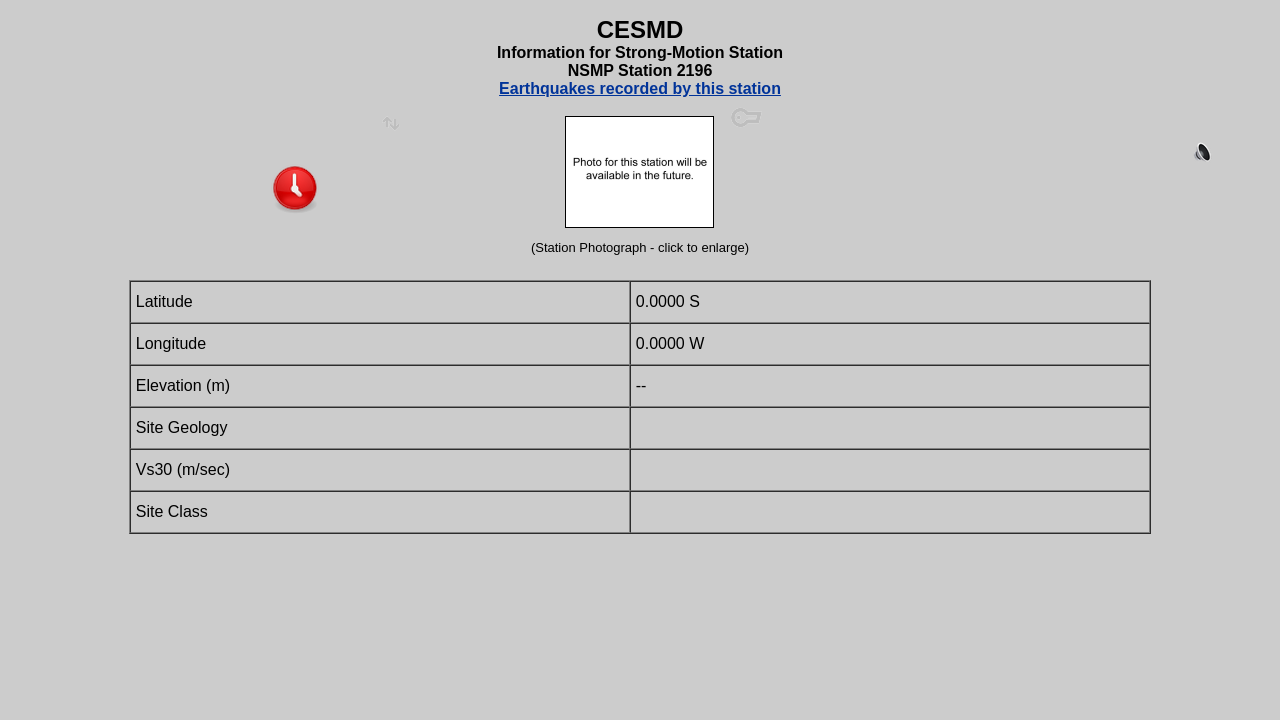 The width and height of the screenshot is (1280, 720). Describe the element at coordinates (746, 117) in the screenshot. I see `enter password to continue` at that location.